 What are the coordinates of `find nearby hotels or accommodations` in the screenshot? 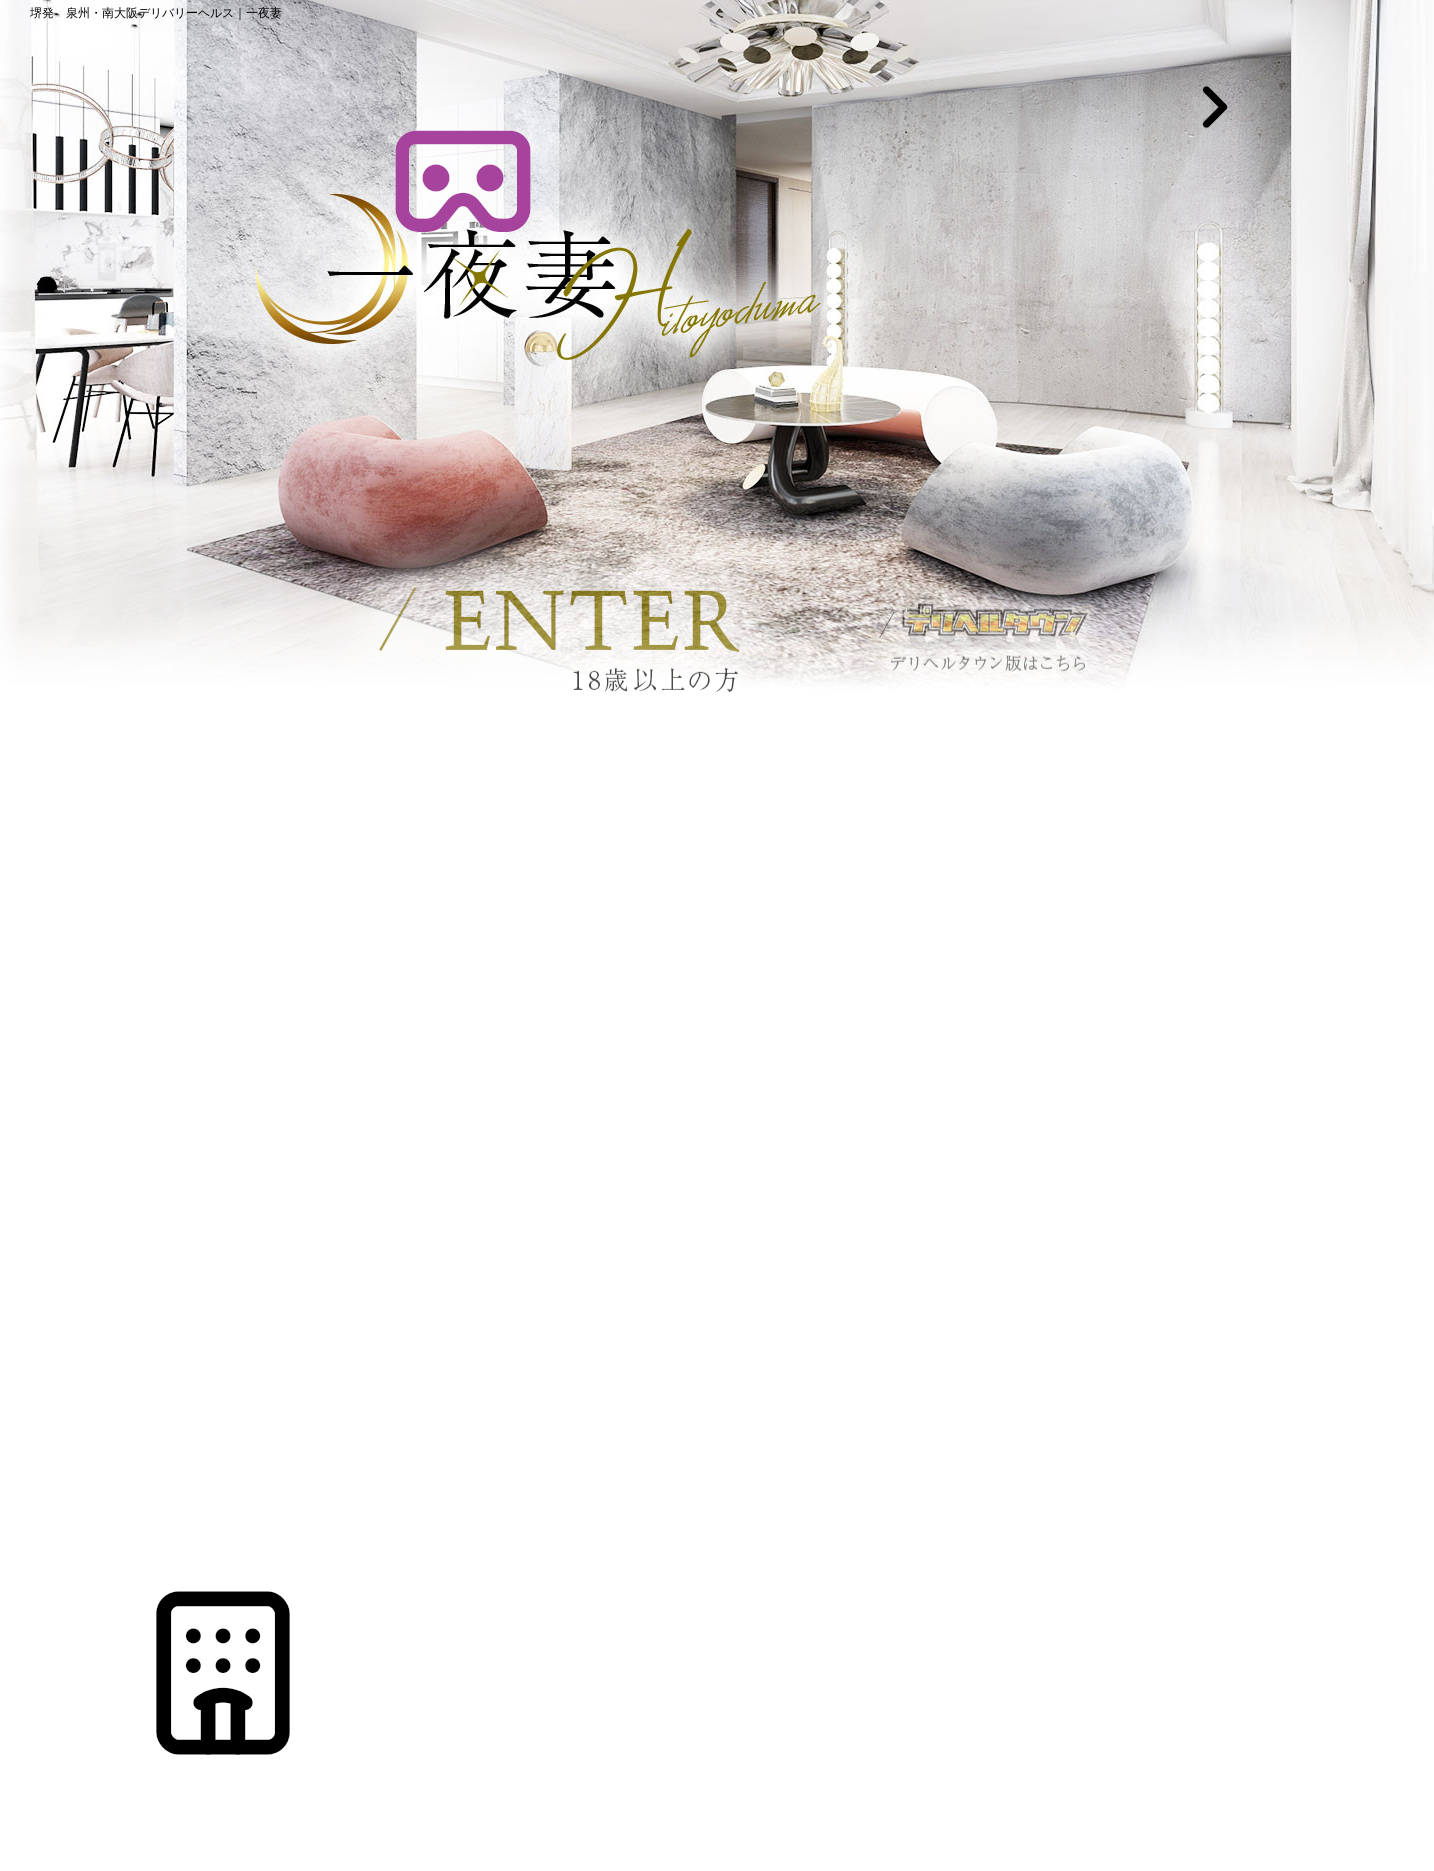 It's located at (223, 1673).